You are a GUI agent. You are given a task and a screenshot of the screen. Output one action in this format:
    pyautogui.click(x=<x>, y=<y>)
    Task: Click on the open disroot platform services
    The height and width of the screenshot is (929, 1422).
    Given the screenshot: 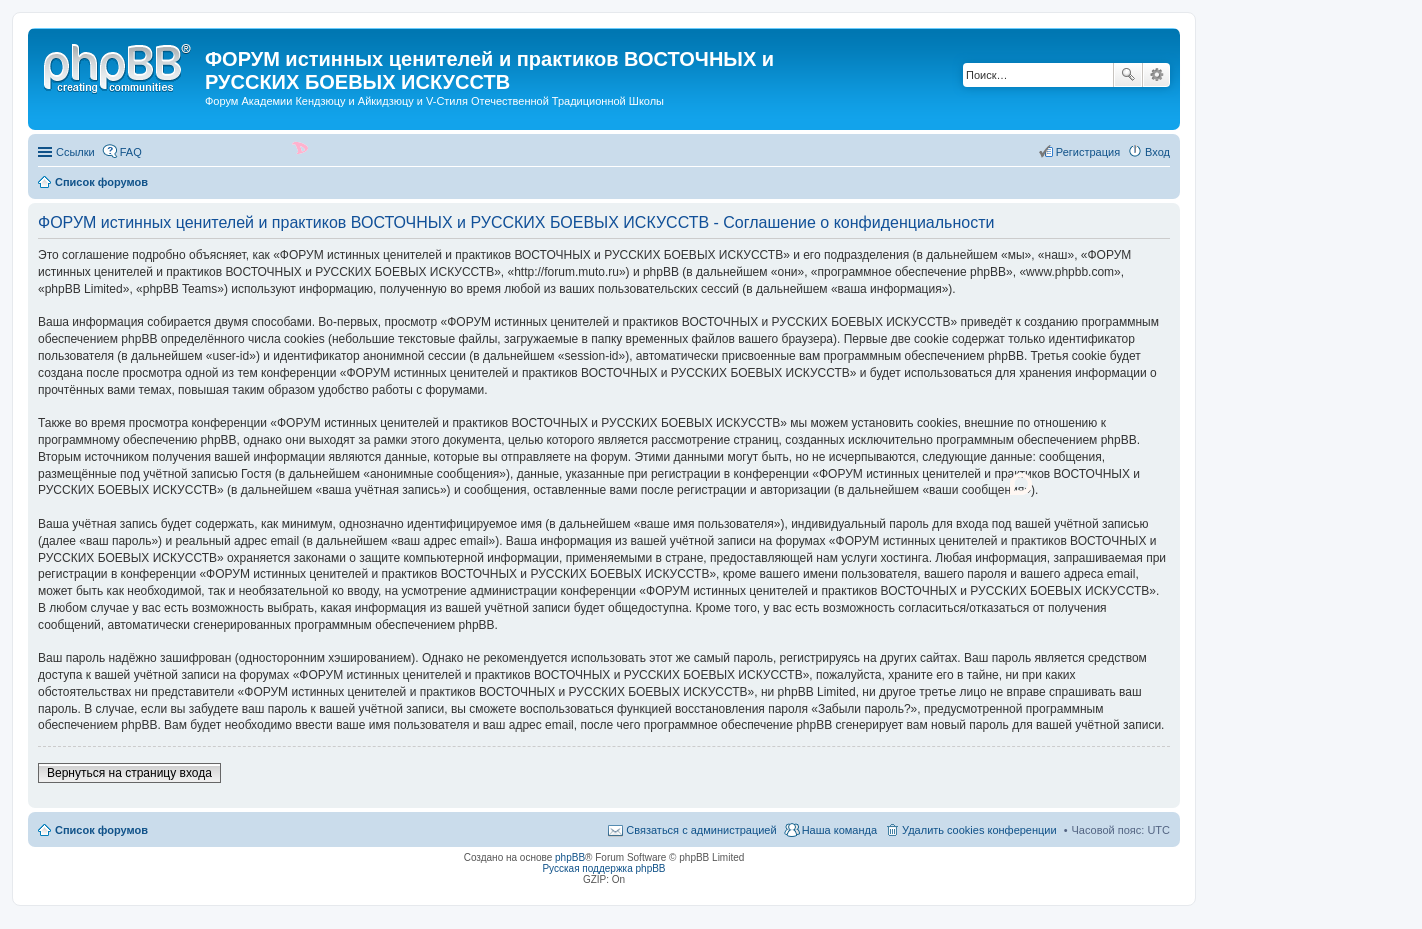 What is the action you would take?
    pyautogui.click(x=300, y=148)
    